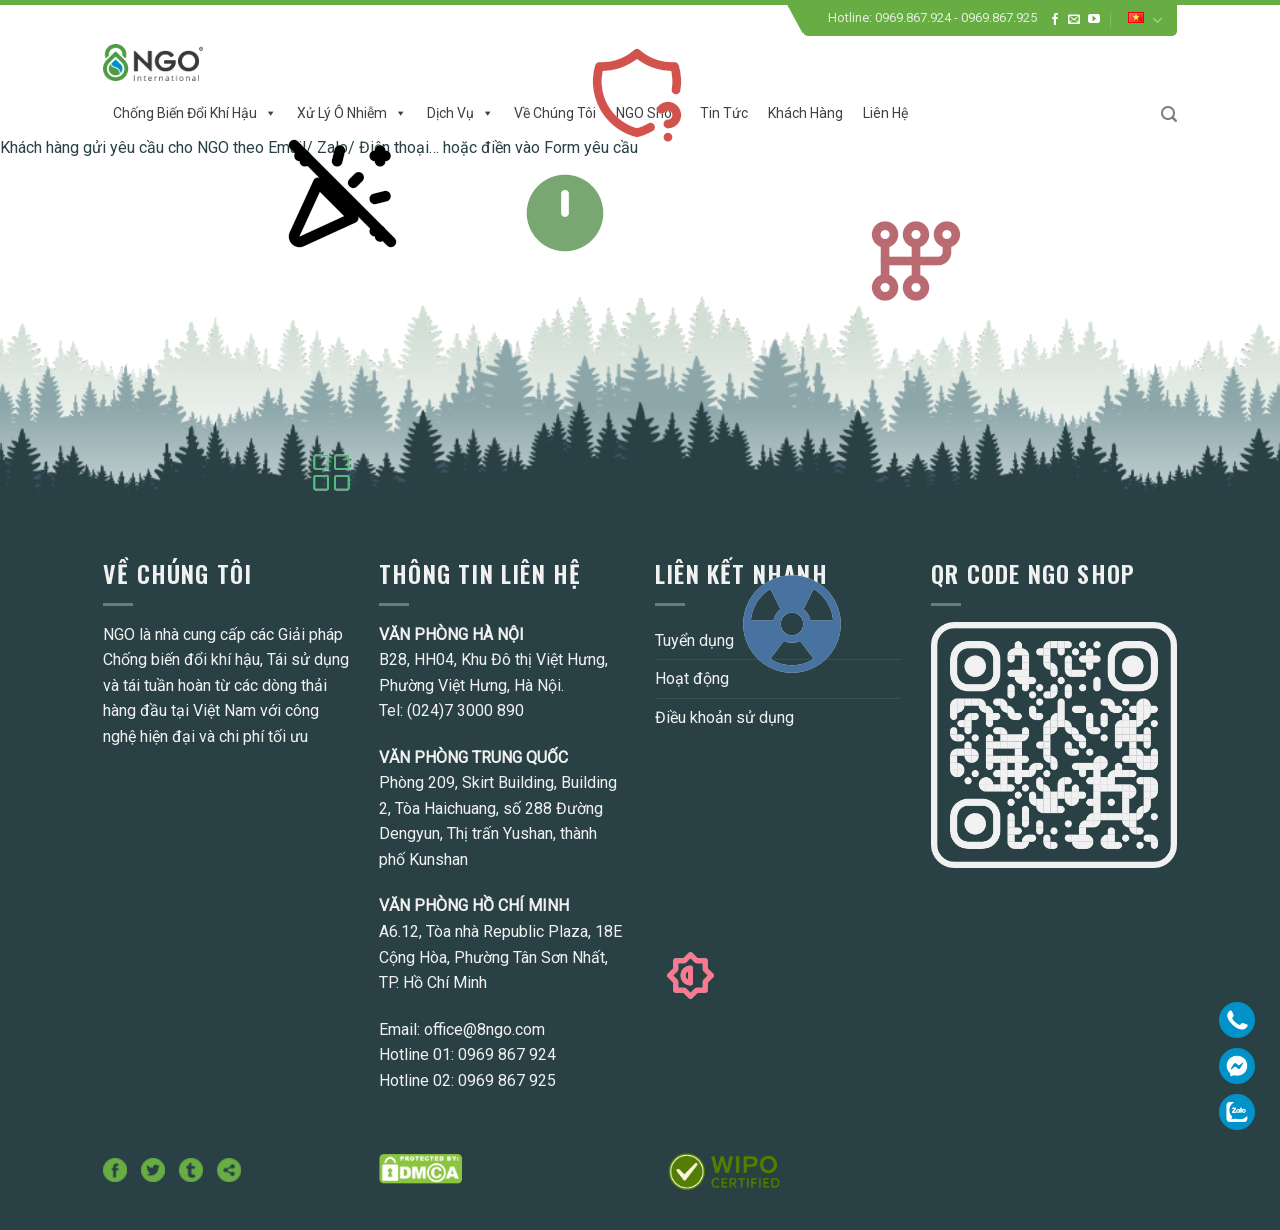  I want to click on select manual transmission mode, so click(916, 261).